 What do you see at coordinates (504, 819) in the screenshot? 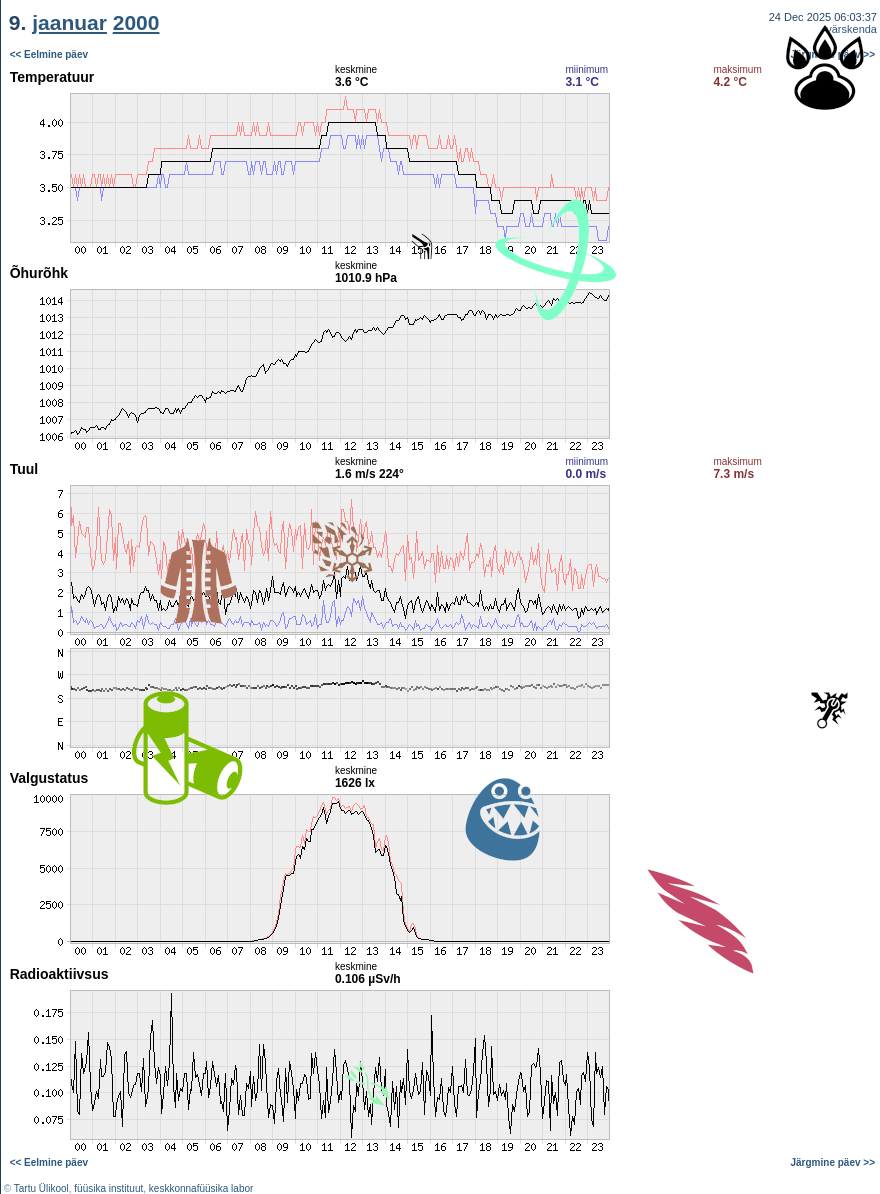
I see `indicates gluttony status effect or debuff` at bounding box center [504, 819].